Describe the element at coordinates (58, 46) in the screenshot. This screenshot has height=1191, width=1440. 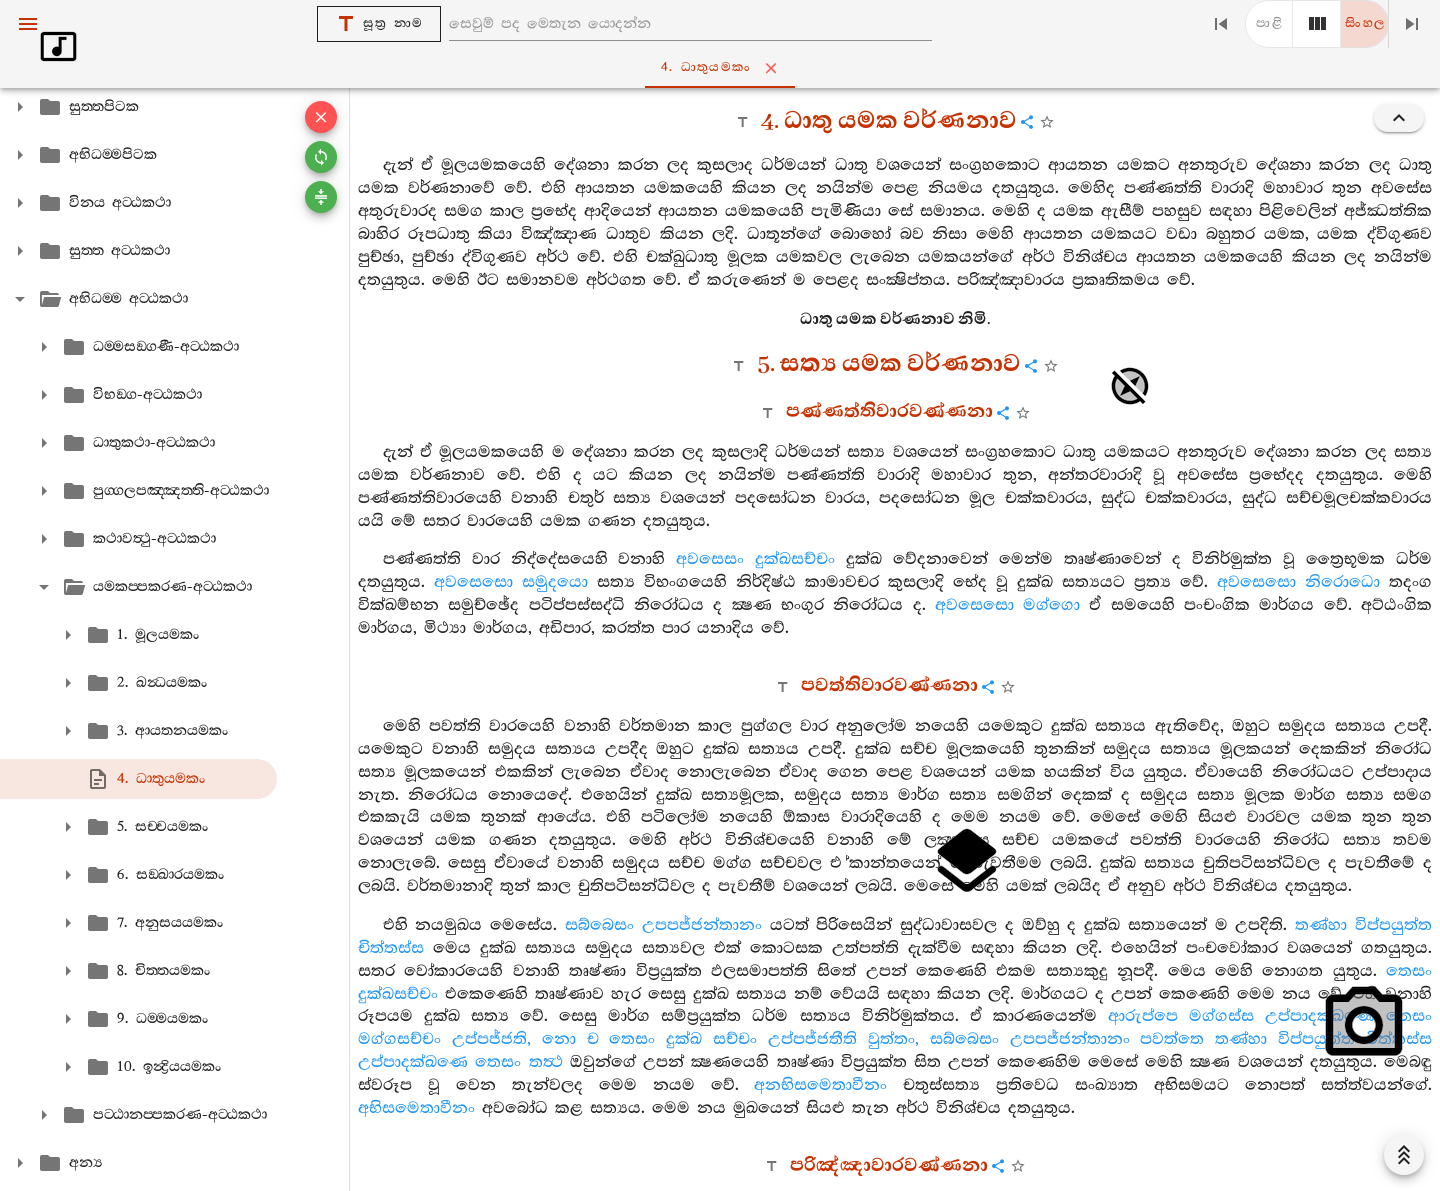
I see `play or browse music videos` at that location.